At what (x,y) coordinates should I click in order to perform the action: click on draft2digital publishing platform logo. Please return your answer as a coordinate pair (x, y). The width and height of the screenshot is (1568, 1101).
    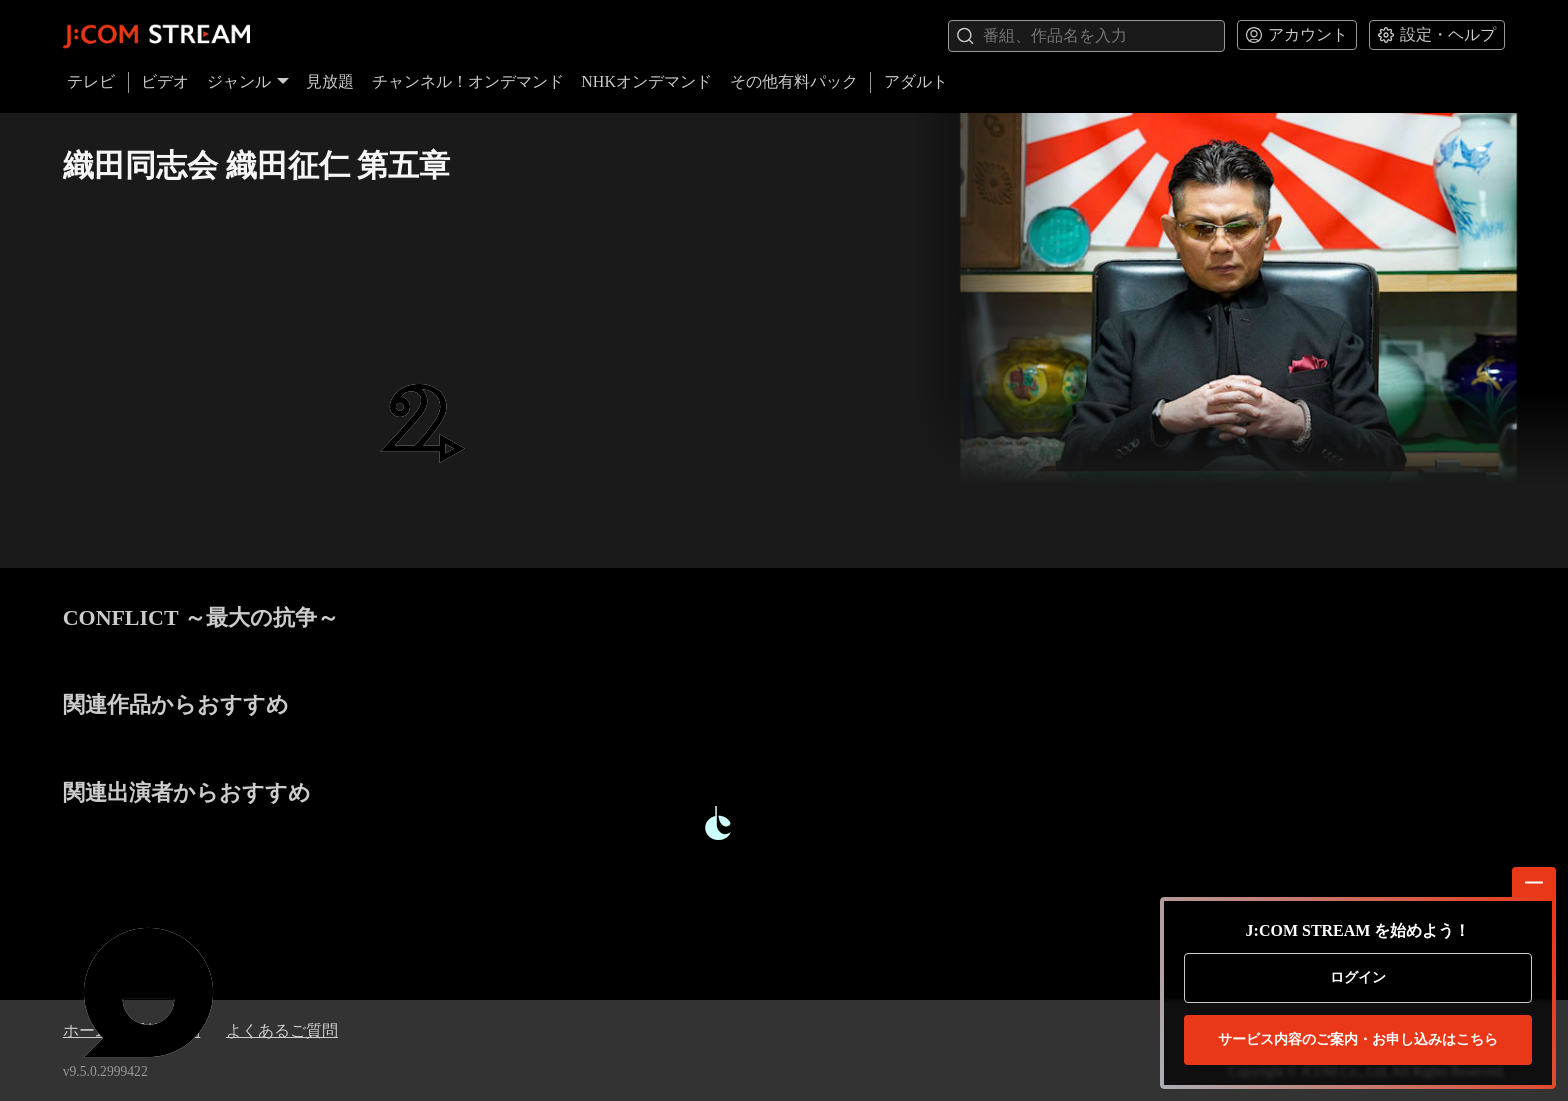
    Looking at the image, I should click on (422, 423).